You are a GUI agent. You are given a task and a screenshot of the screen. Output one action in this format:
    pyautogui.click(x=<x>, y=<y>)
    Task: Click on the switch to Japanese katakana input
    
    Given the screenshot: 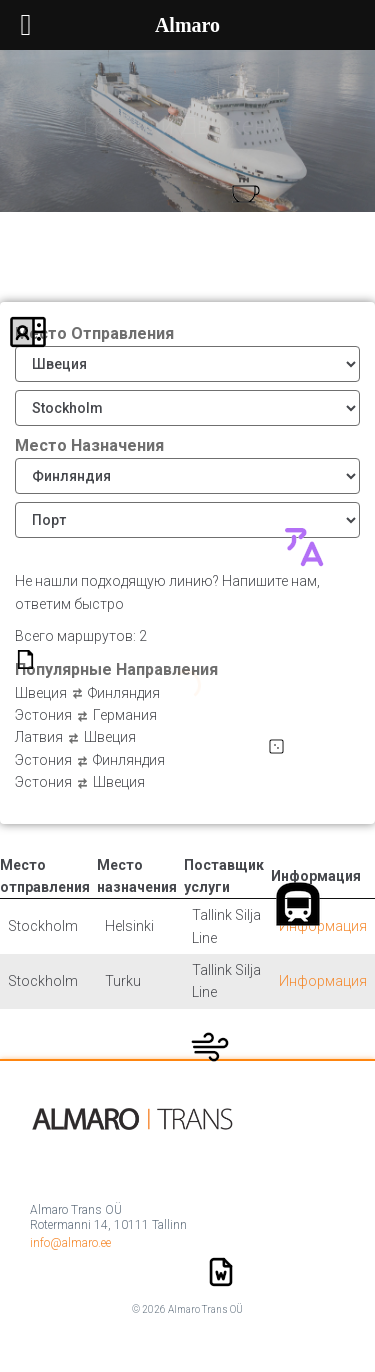 What is the action you would take?
    pyautogui.click(x=303, y=546)
    